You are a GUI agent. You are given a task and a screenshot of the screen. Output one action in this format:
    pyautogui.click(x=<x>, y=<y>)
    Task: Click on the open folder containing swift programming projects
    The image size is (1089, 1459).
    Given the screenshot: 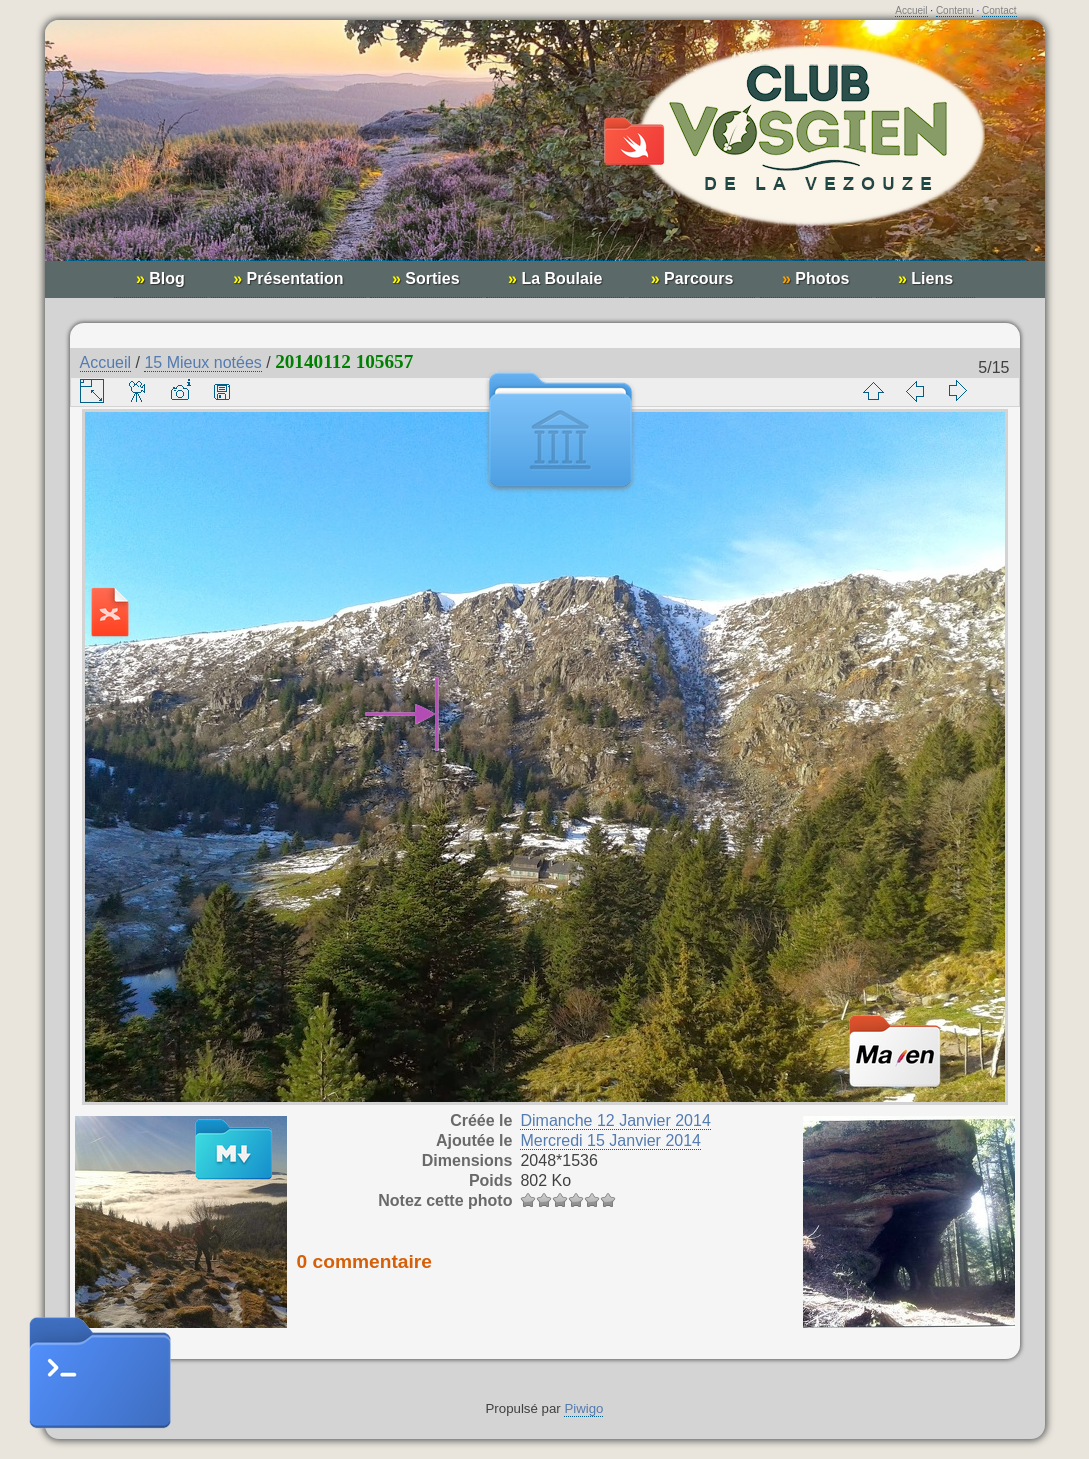 What is the action you would take?
    pyautogui.click(x=634, y=143)
    